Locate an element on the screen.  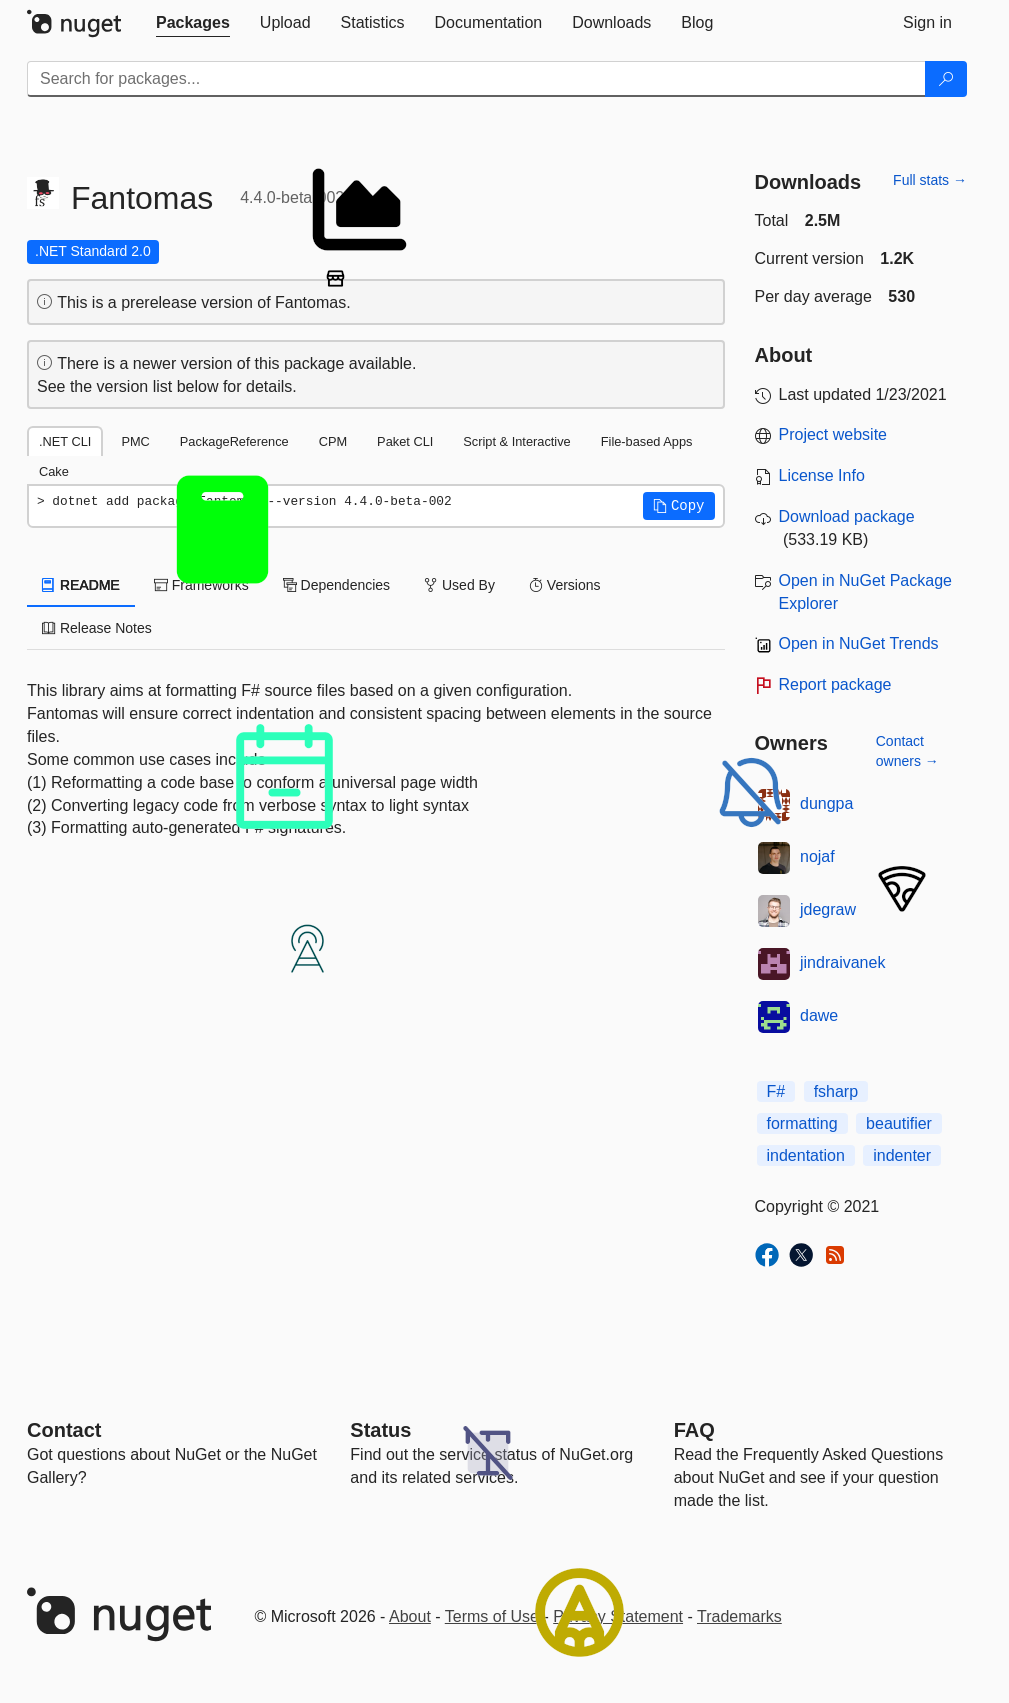
indicates cellular network signal or connectivity is located at coordinates (307, 949).